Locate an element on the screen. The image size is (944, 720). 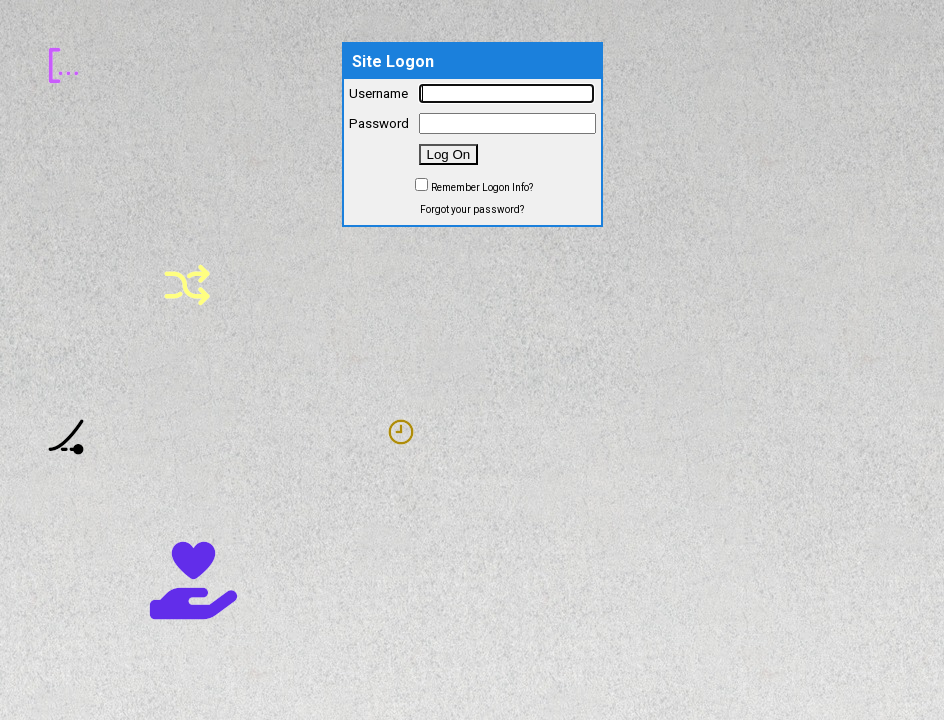
indicates the start of a contained or grouped section is located at coordinates (64, 65).